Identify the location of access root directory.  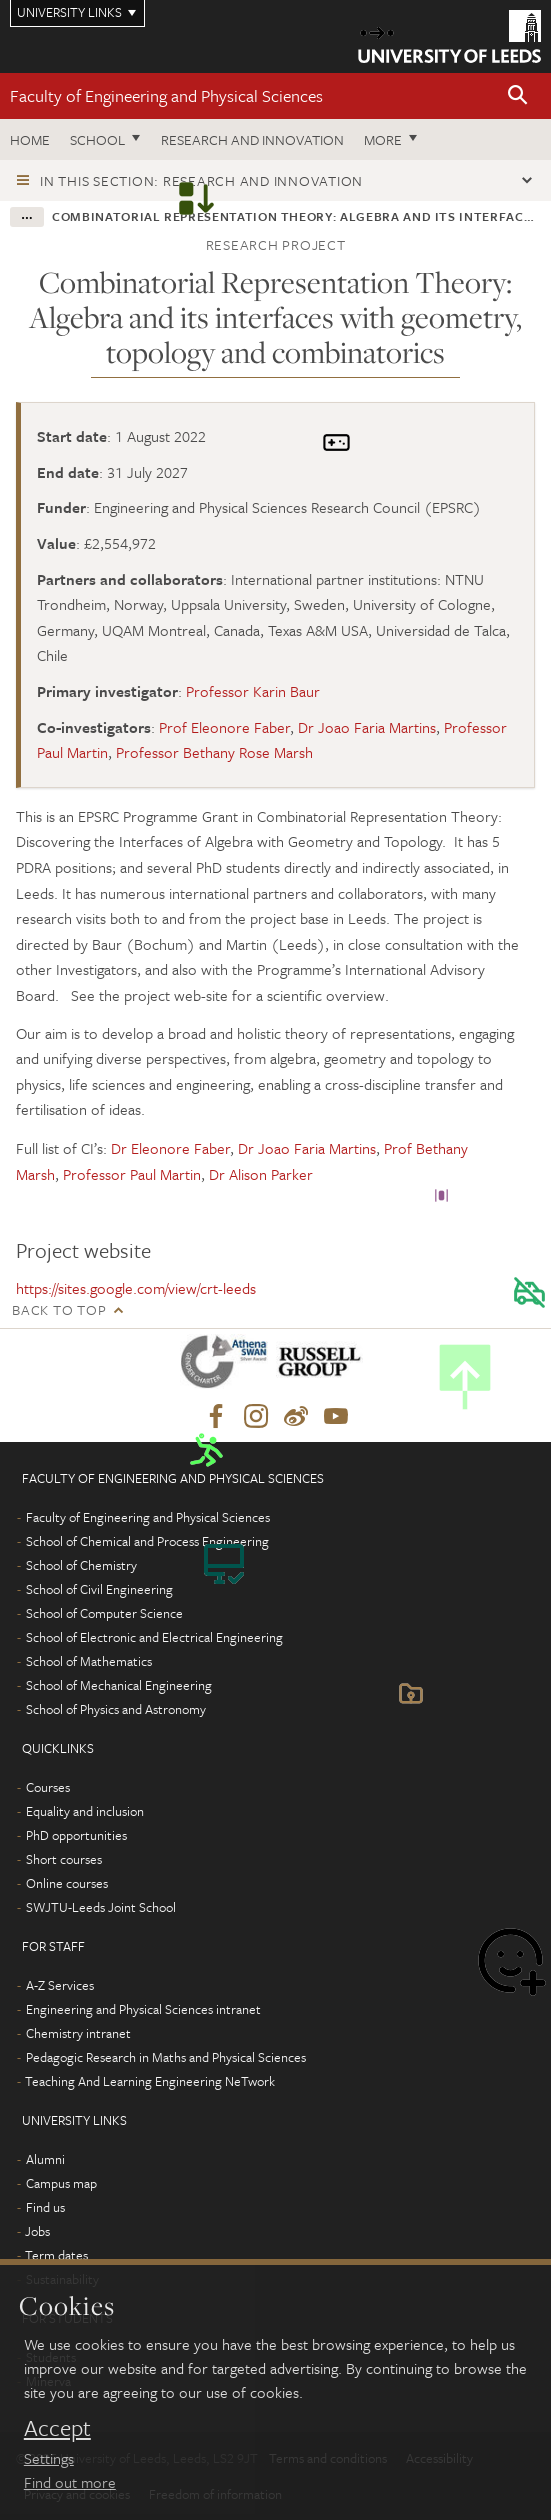
(411, 1694).